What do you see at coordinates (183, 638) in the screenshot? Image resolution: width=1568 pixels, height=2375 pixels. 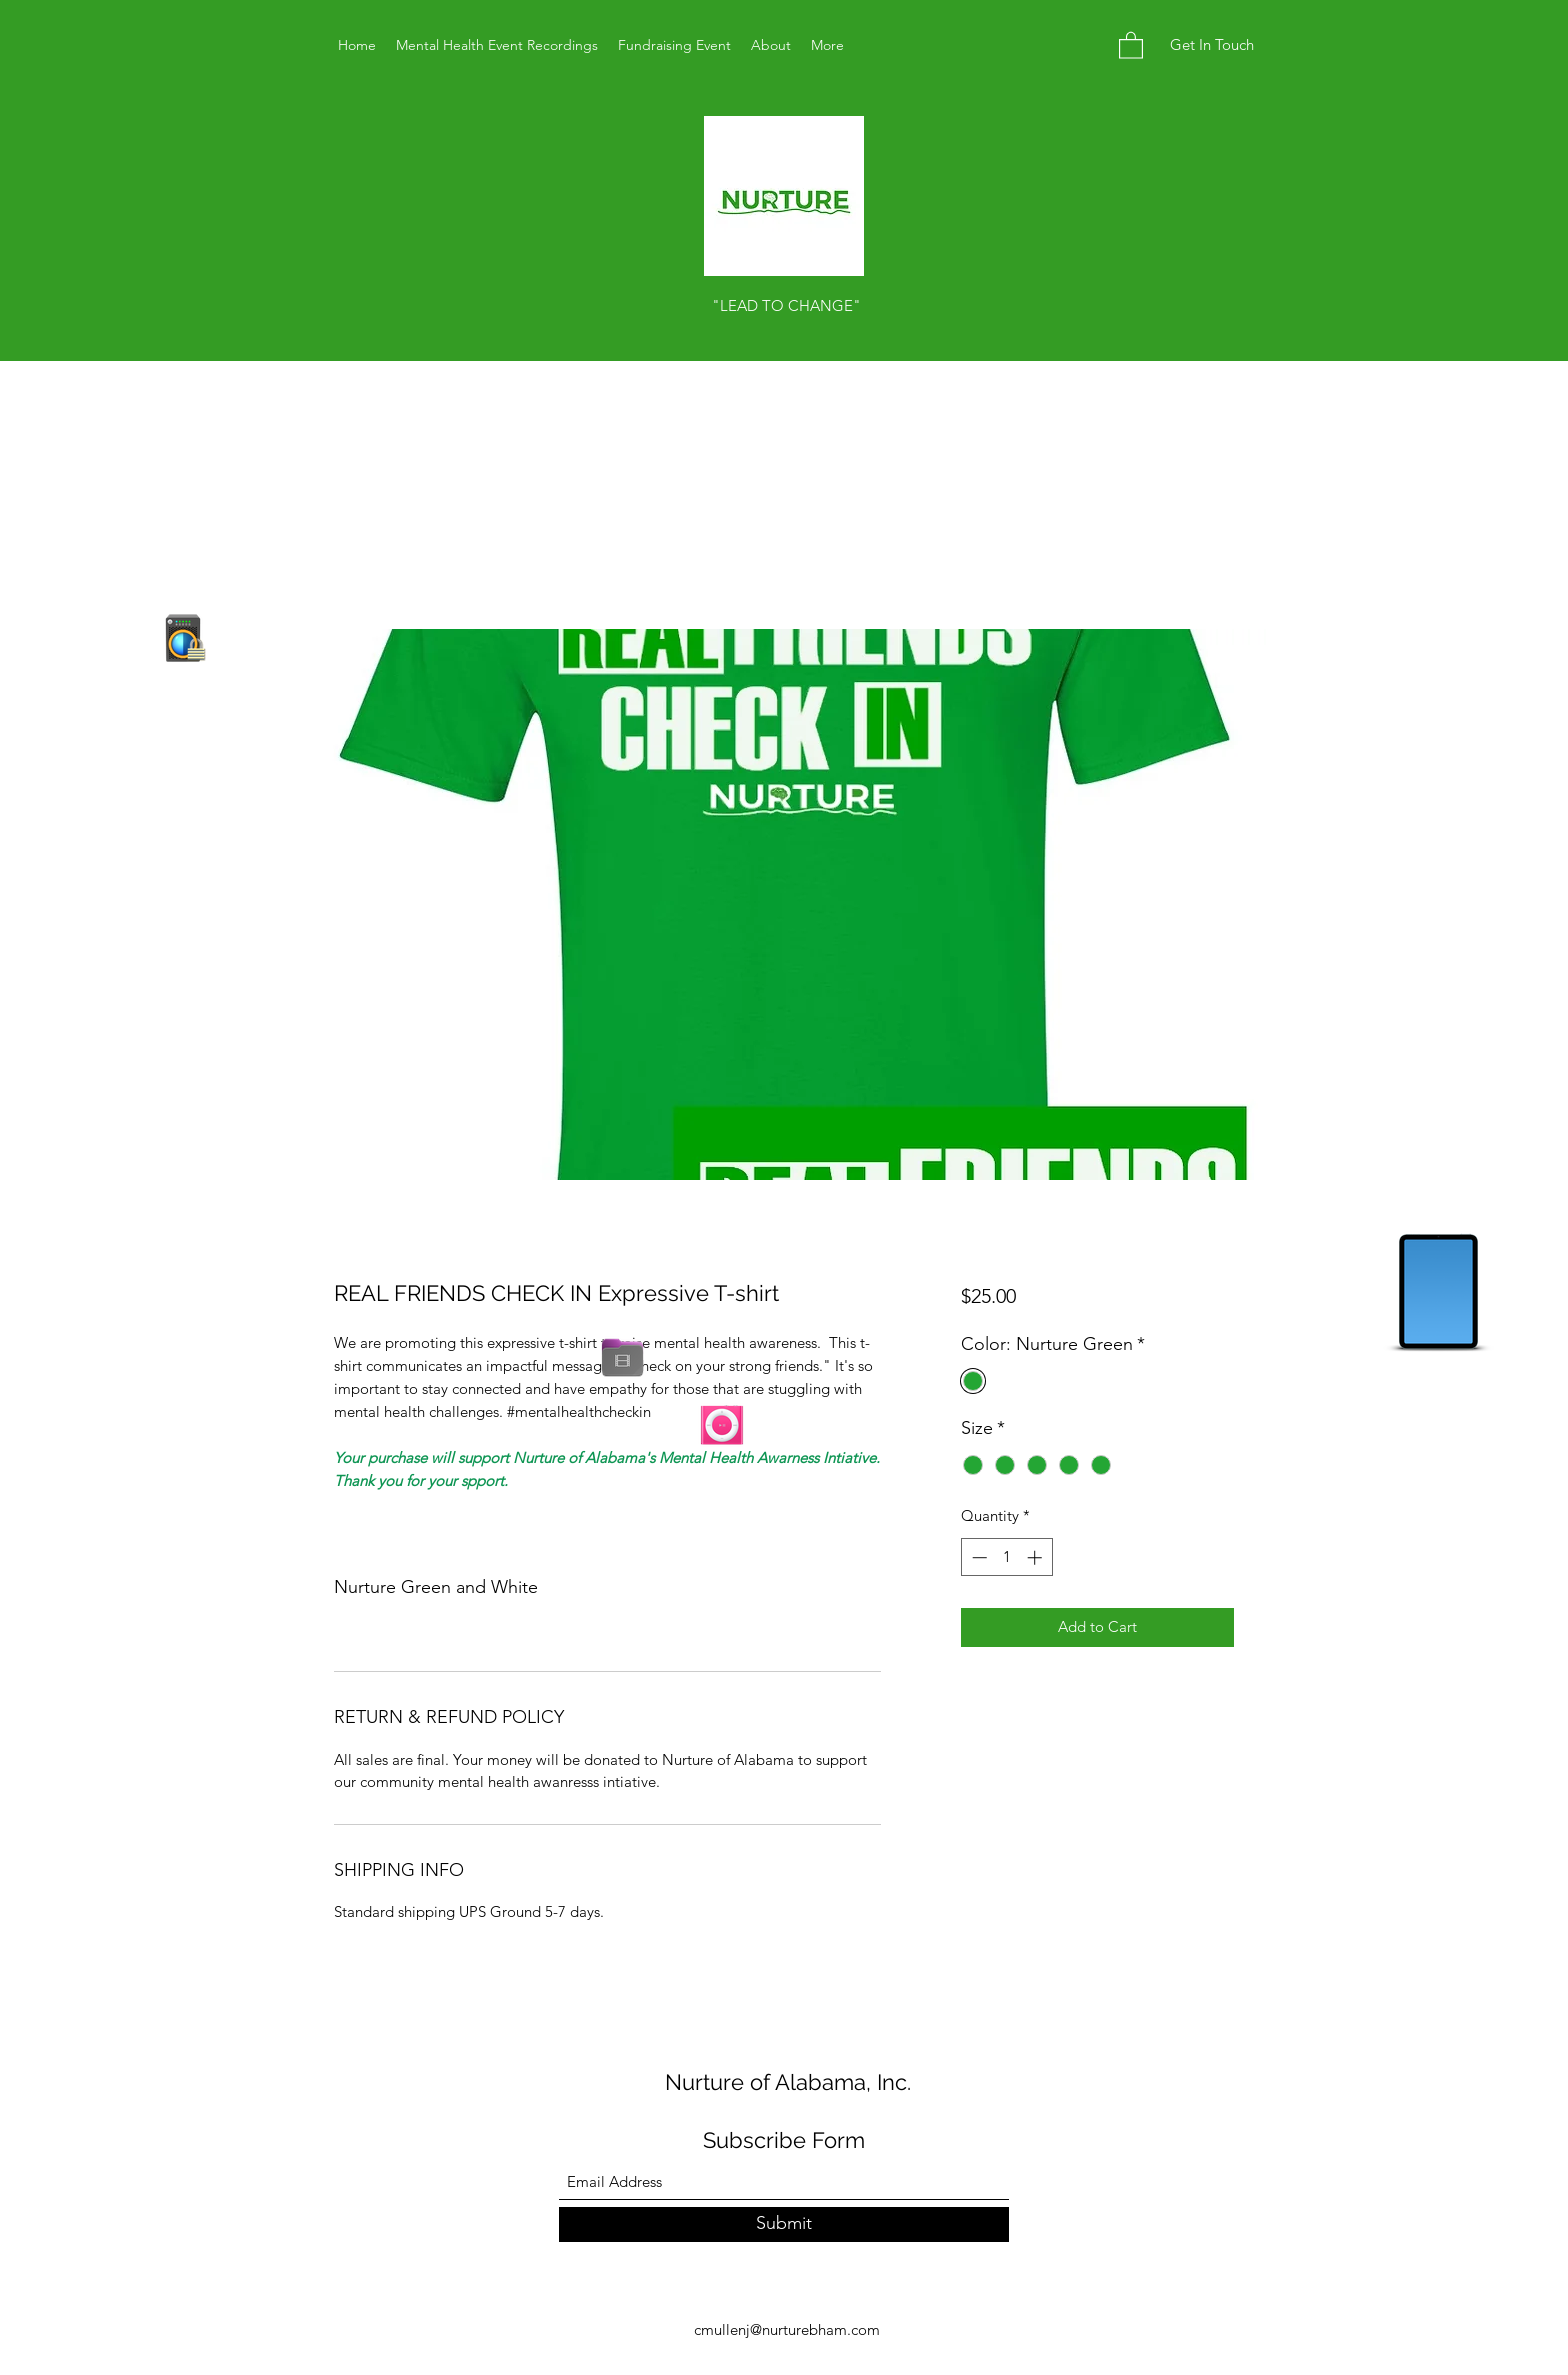 I see `indicates a locked RAID 1 storage array` at bounding box center [183, 638].